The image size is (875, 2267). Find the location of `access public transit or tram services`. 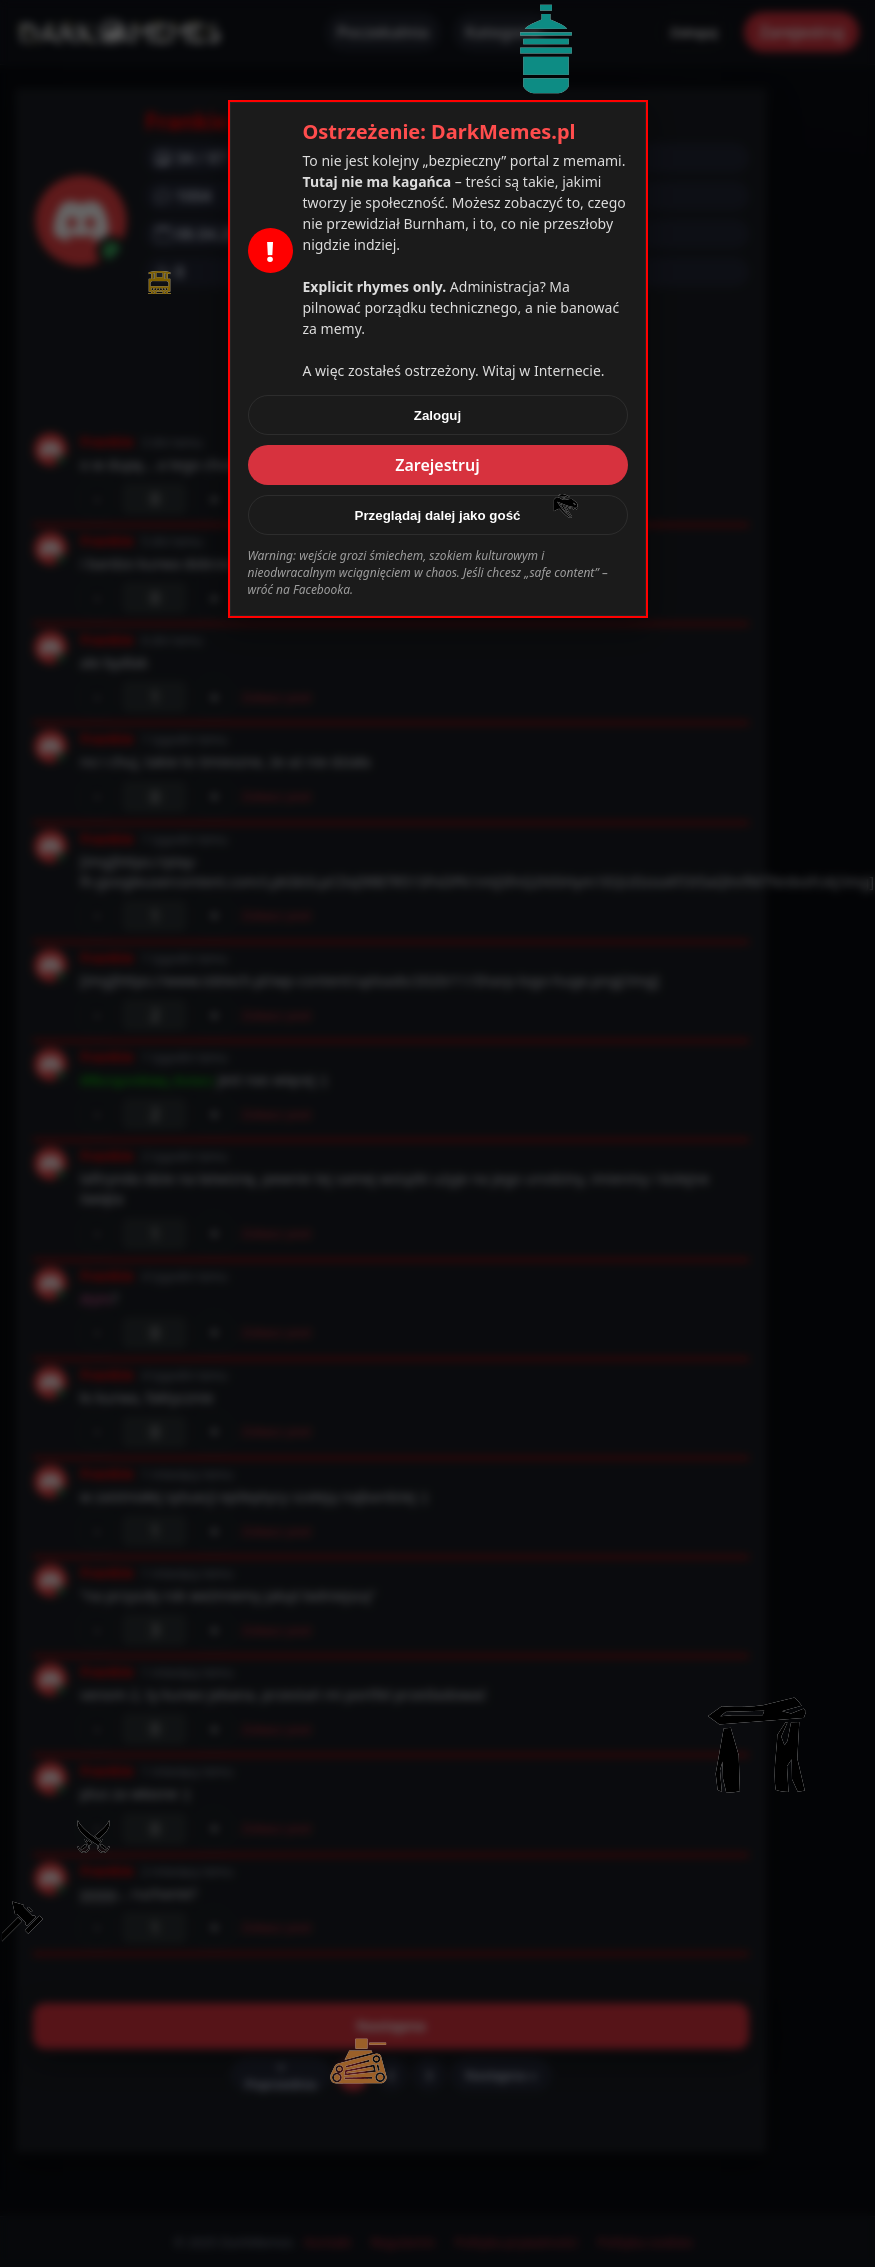

access public transit or tram services is located at coordinates (159, 282).